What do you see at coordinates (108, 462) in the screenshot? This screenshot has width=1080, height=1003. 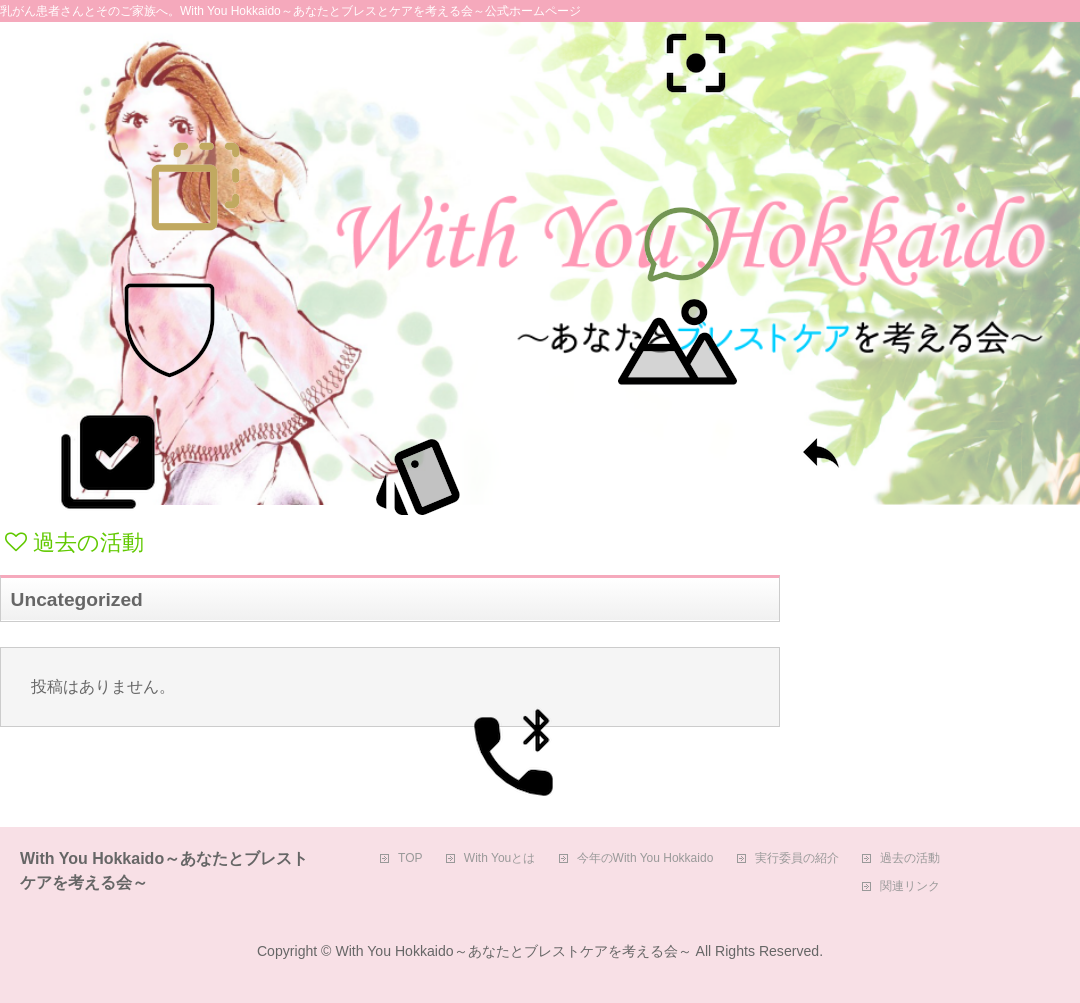 I see `item successfully added to library` at bounding box center [108, 462].